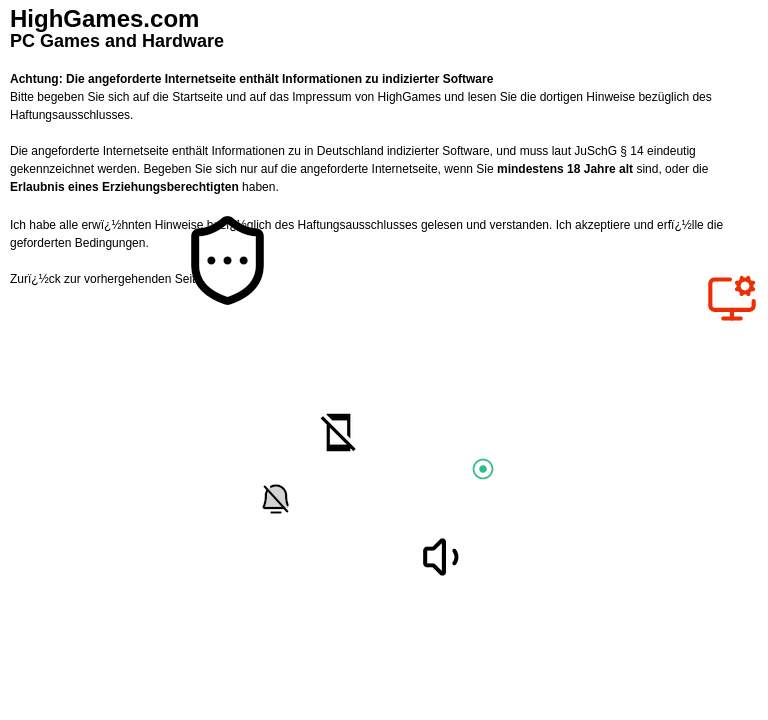 The width and height of the screenshot is (768, 720). What do you see at coordinates (227, 260) in the screenshot?
I see `security settings in progress` at bounding box center [227, 260].